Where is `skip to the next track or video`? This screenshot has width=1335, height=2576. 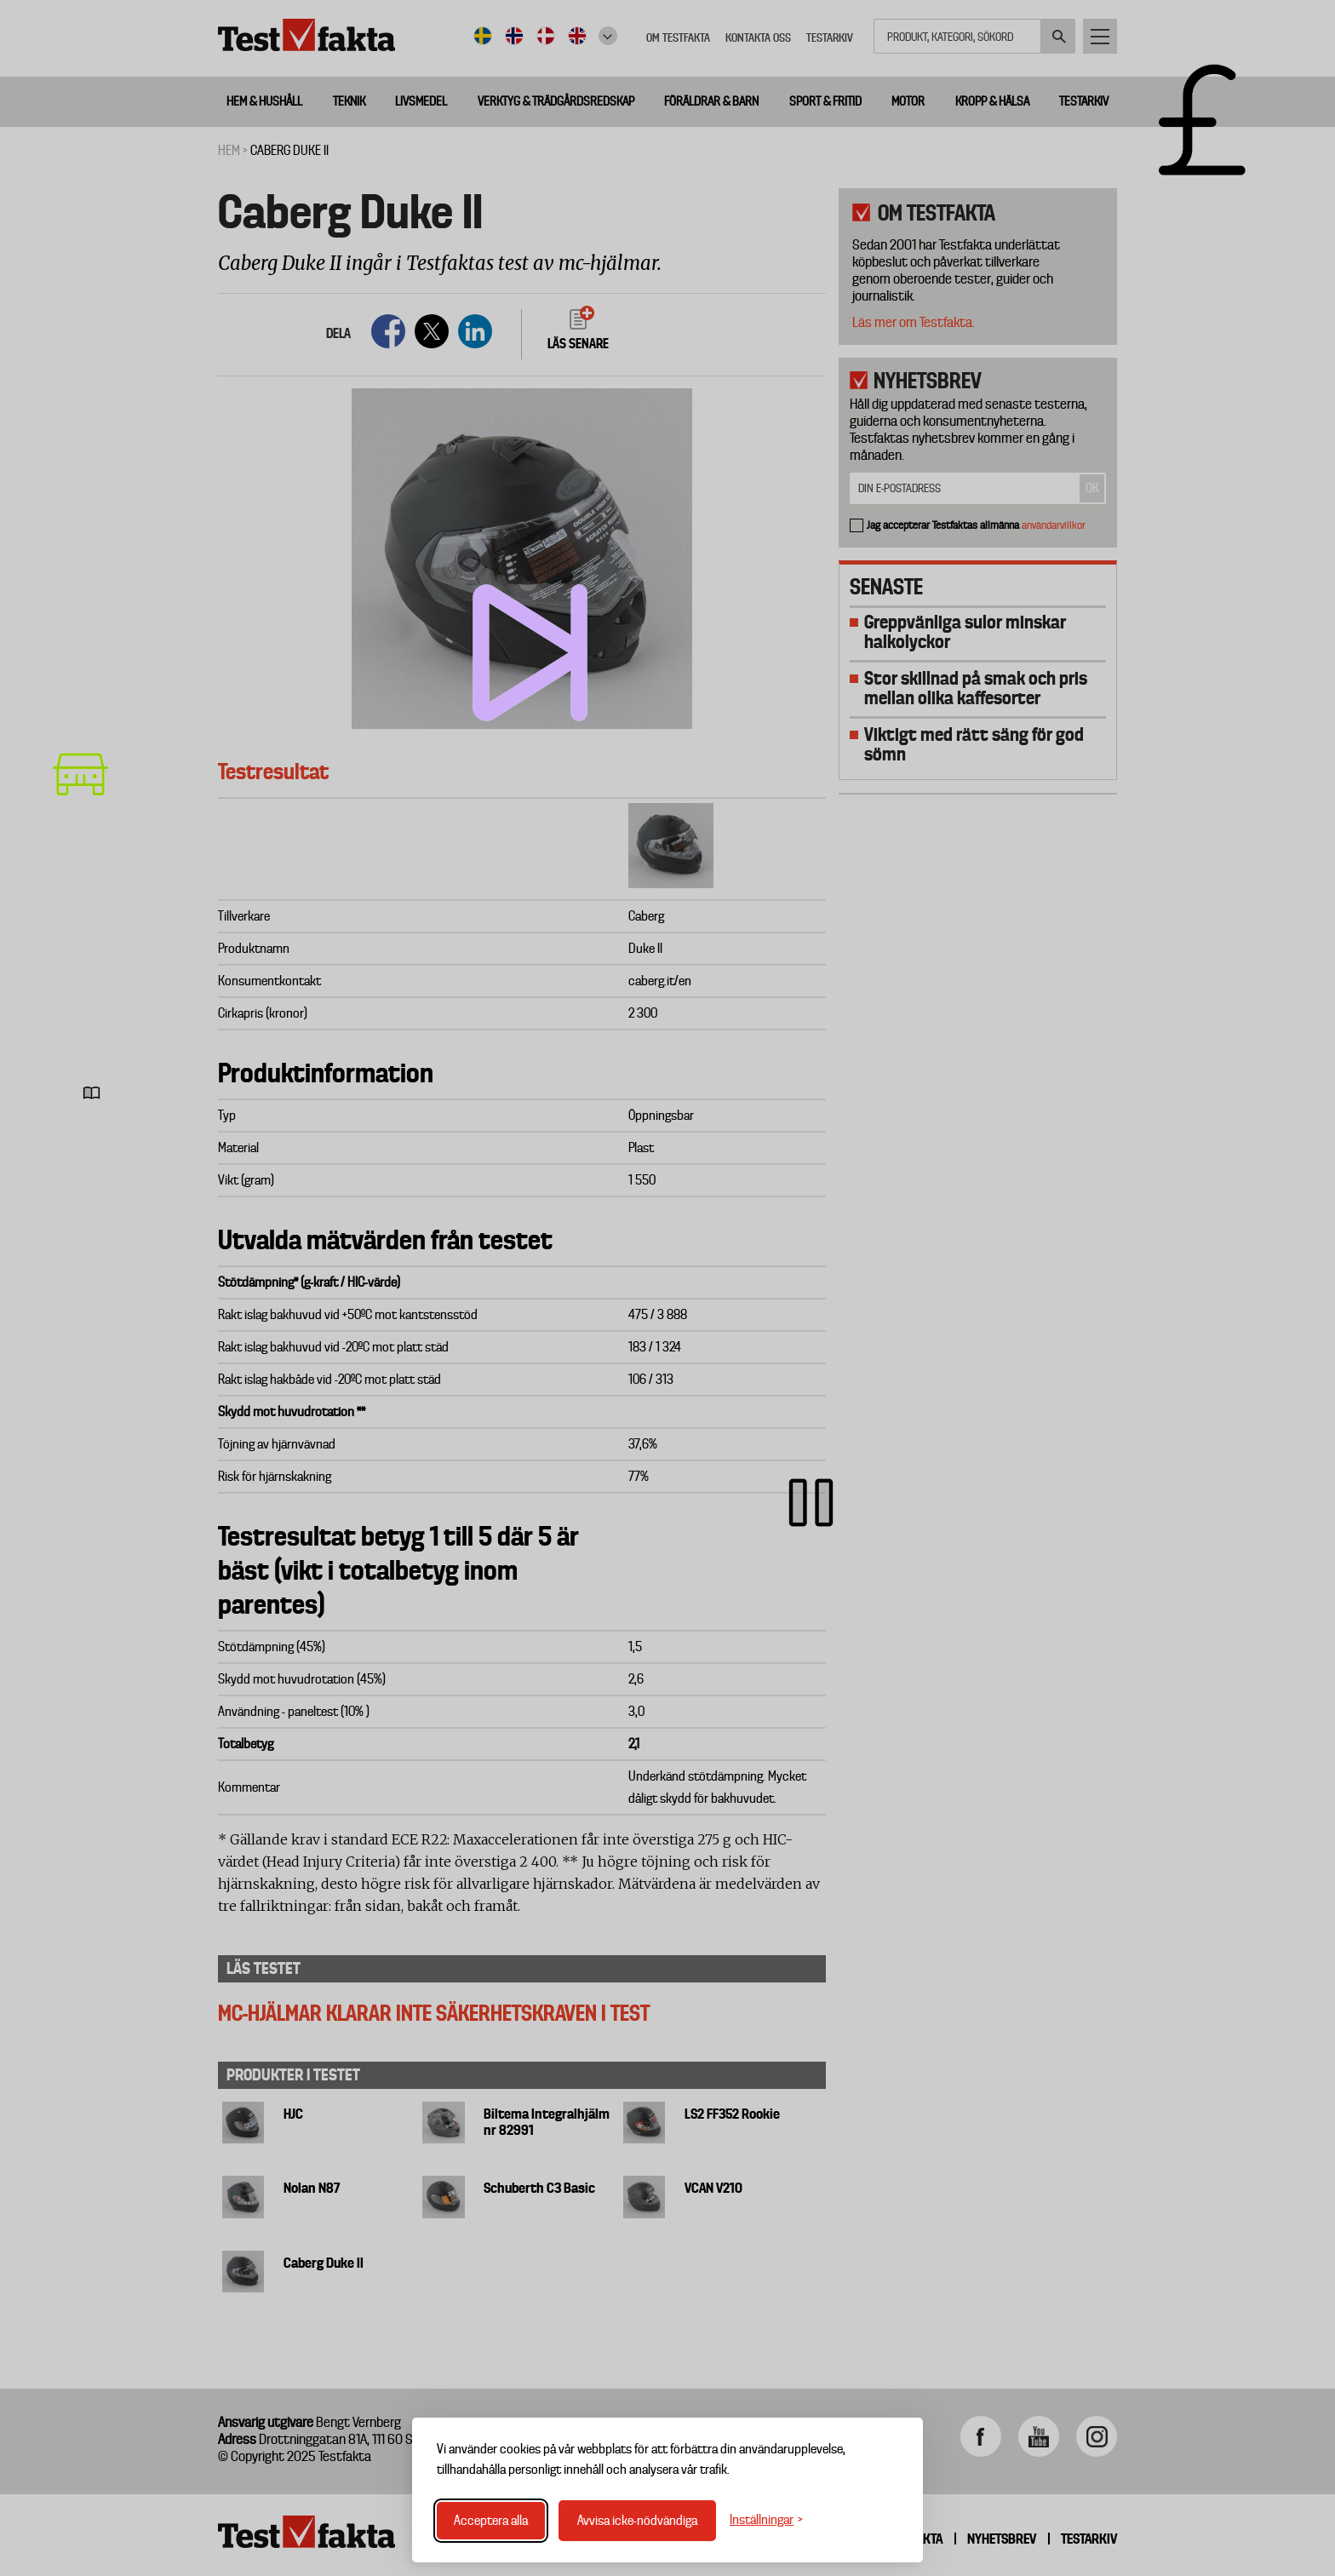
skip to the next track or video is located at coordinates (530, 652).